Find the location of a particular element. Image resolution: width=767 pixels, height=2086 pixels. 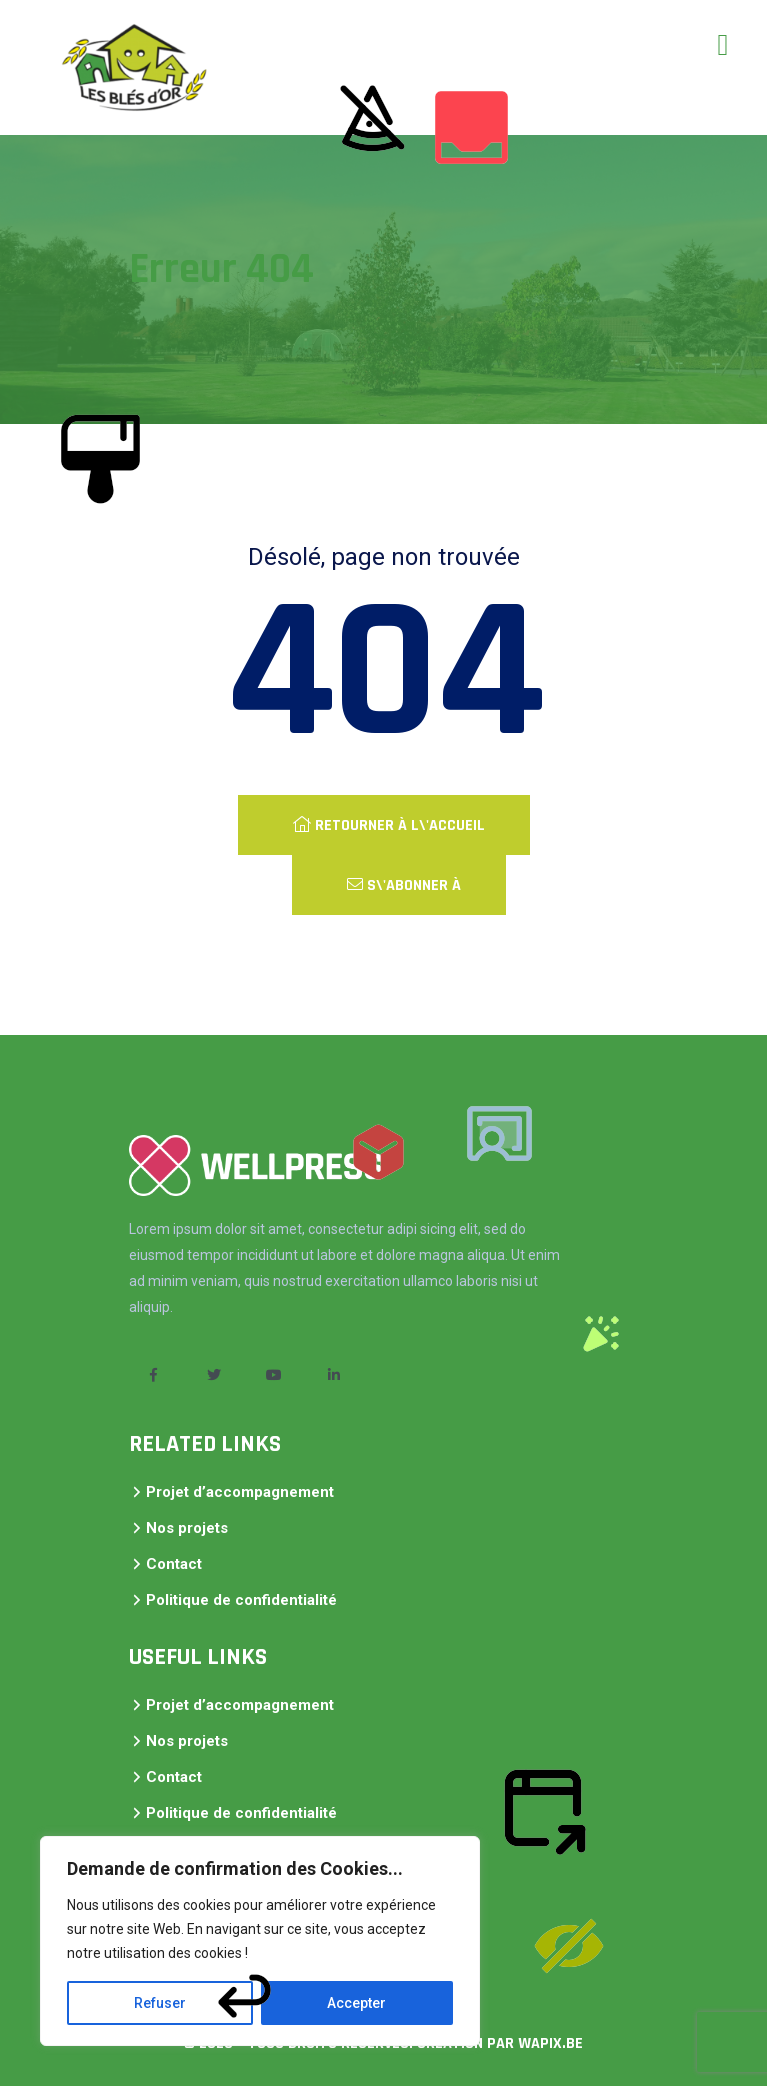

access your inbox or messages is located at coordinates (471, 127).